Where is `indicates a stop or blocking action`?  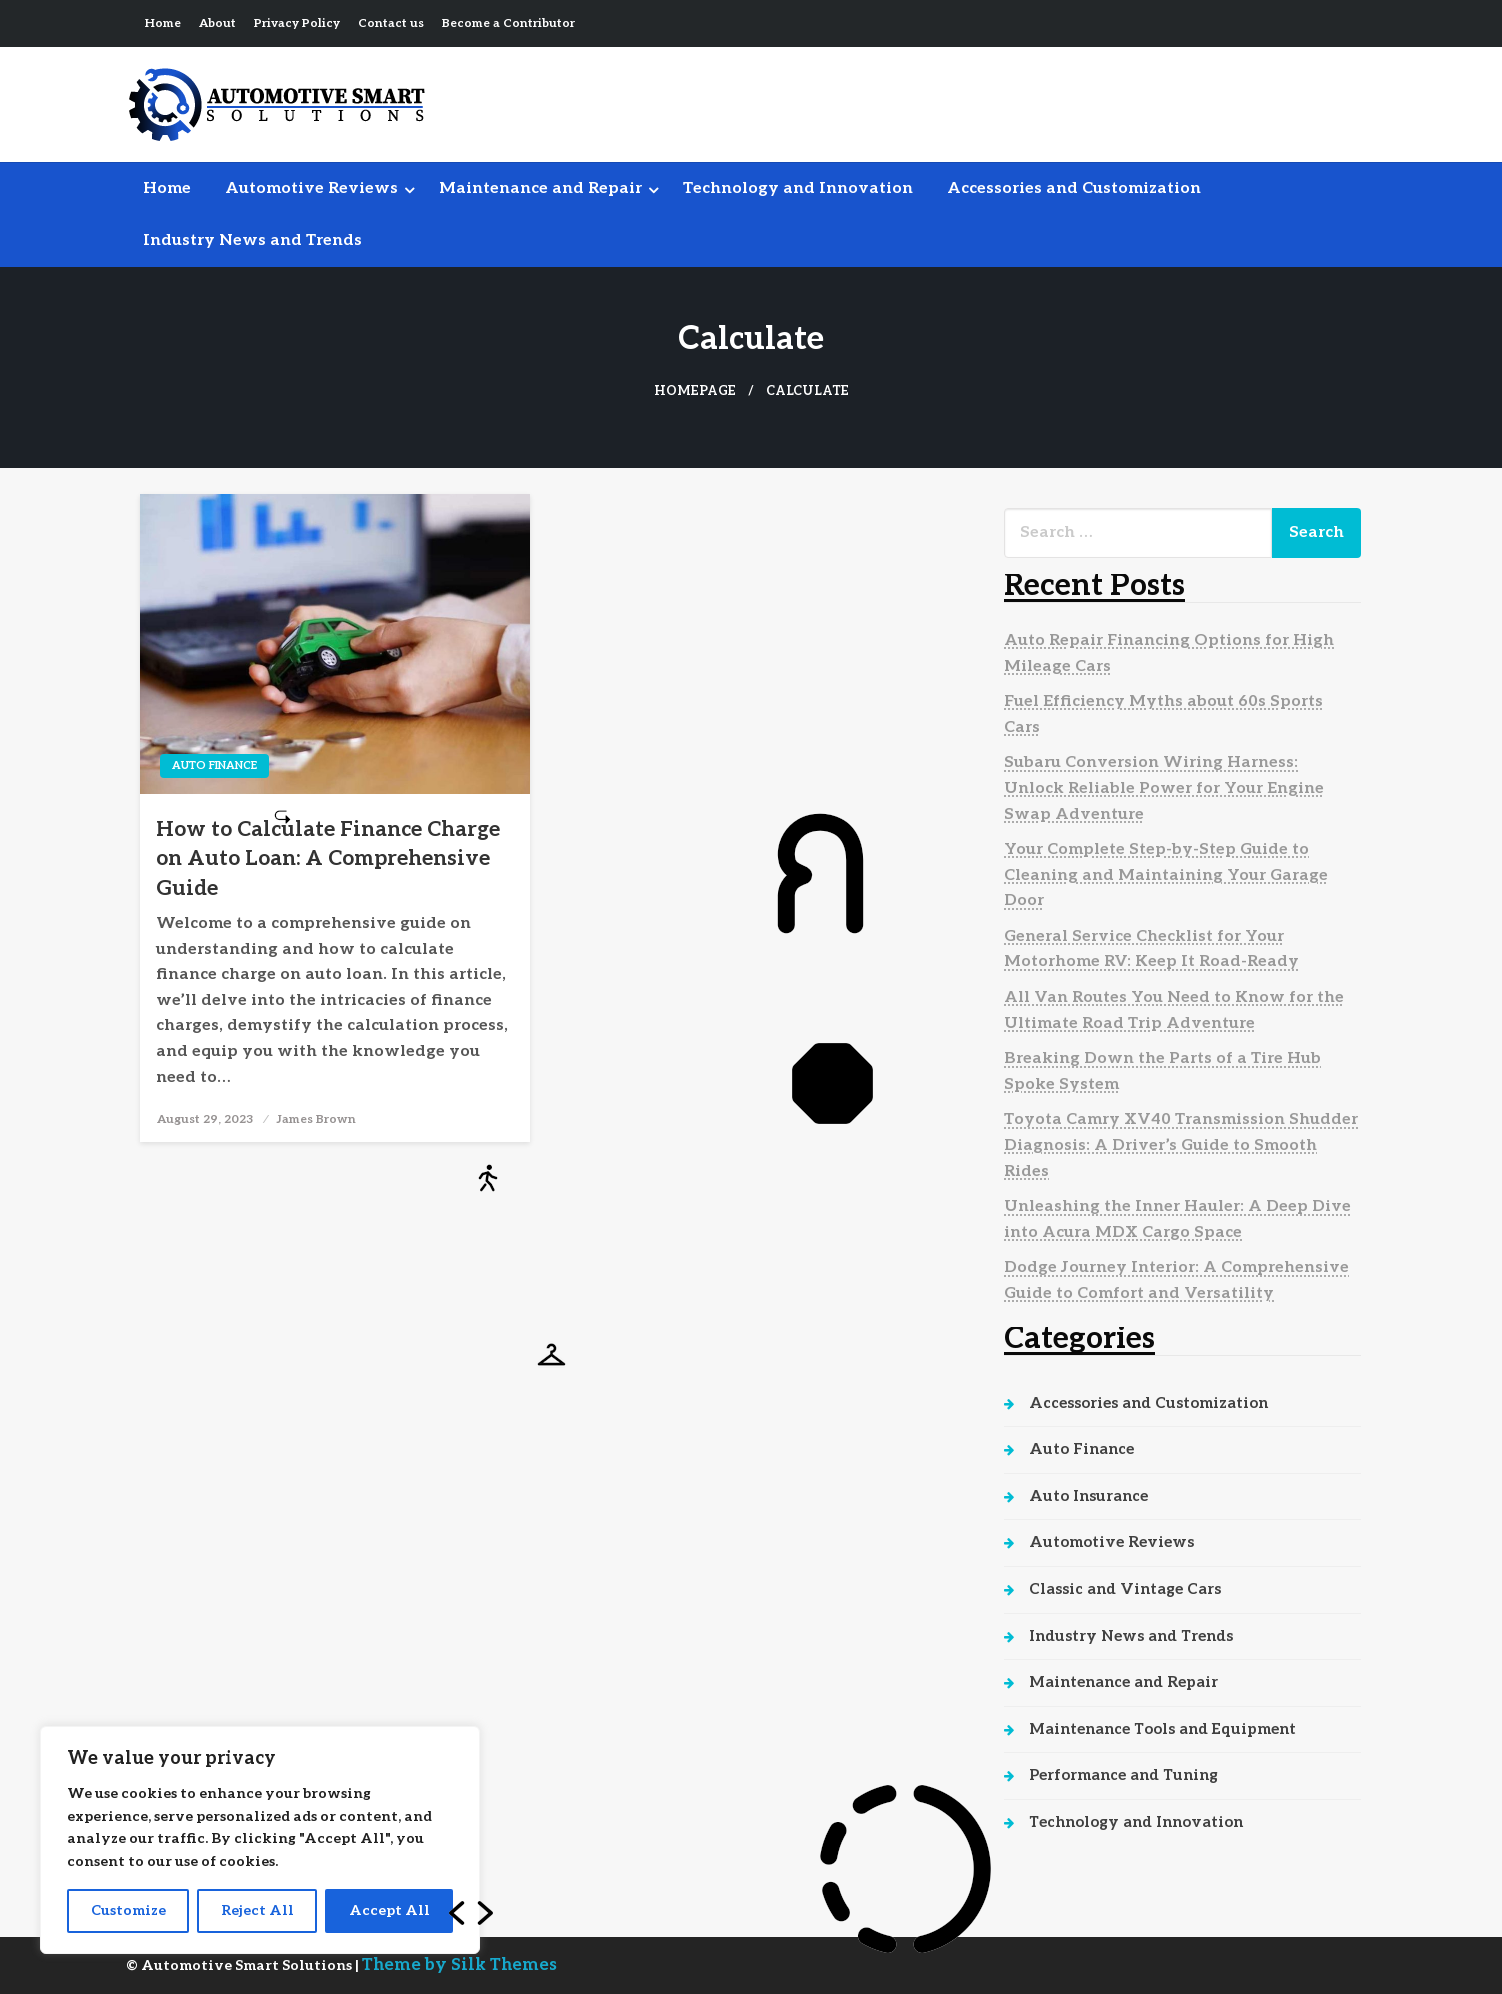
indicates a stop or blocking action is located at coordinates (832, 1083).